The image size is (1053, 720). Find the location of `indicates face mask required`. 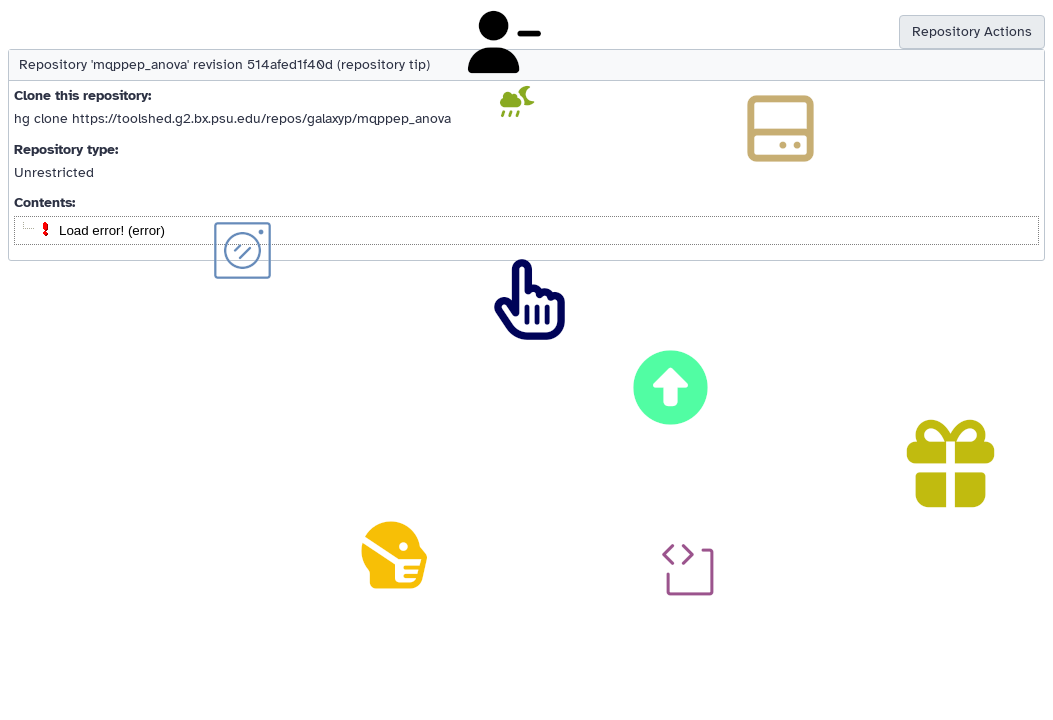

indicates face mask required is located at coordinates (395, 555).